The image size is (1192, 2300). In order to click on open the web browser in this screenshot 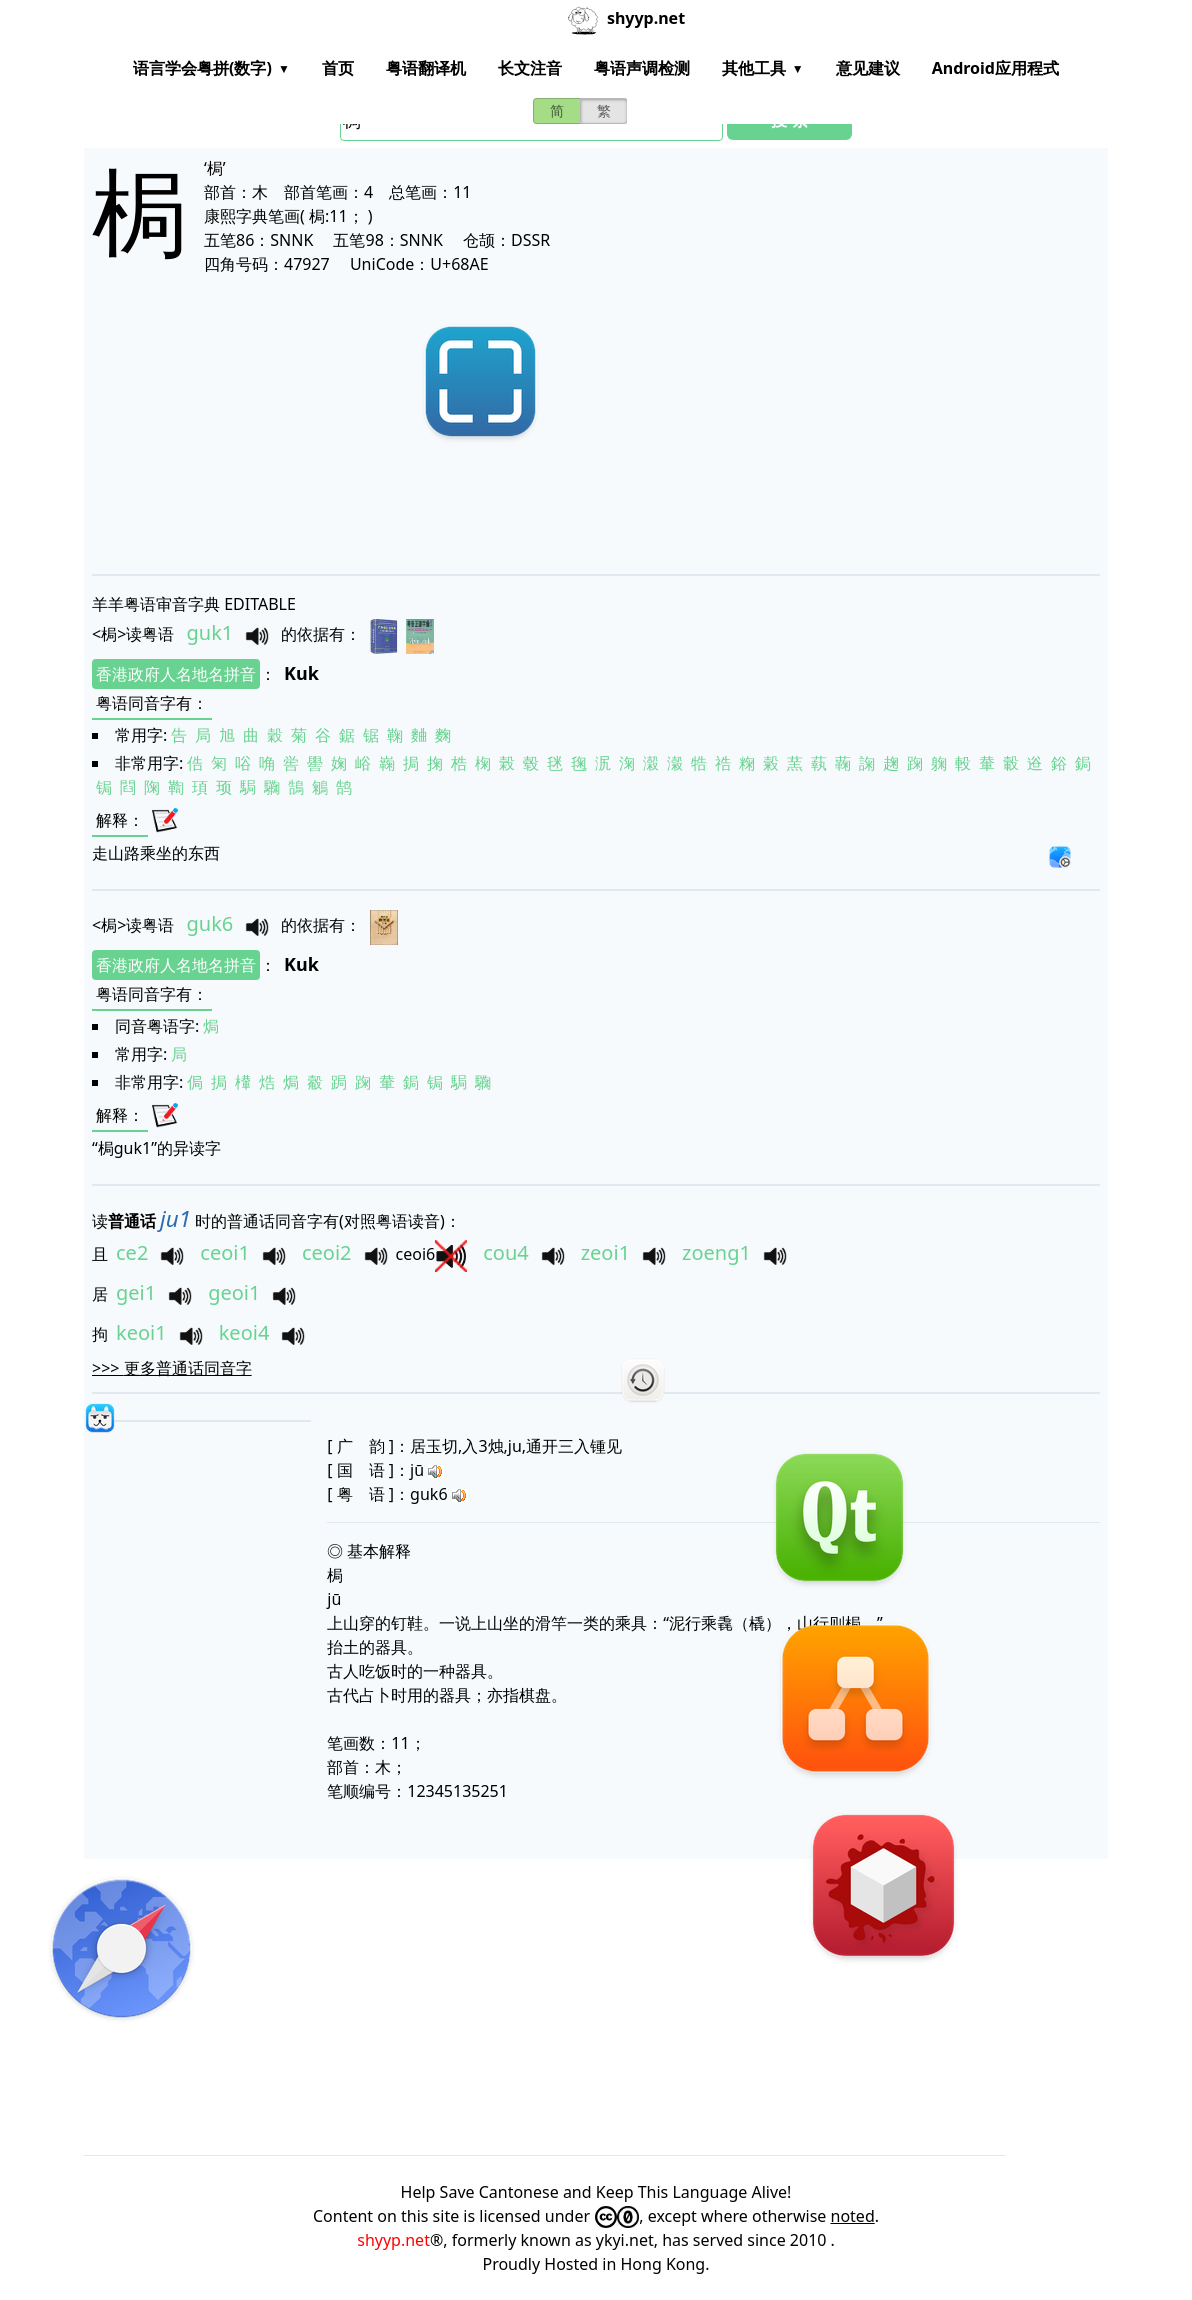, I will do `click(121, 1948)`.